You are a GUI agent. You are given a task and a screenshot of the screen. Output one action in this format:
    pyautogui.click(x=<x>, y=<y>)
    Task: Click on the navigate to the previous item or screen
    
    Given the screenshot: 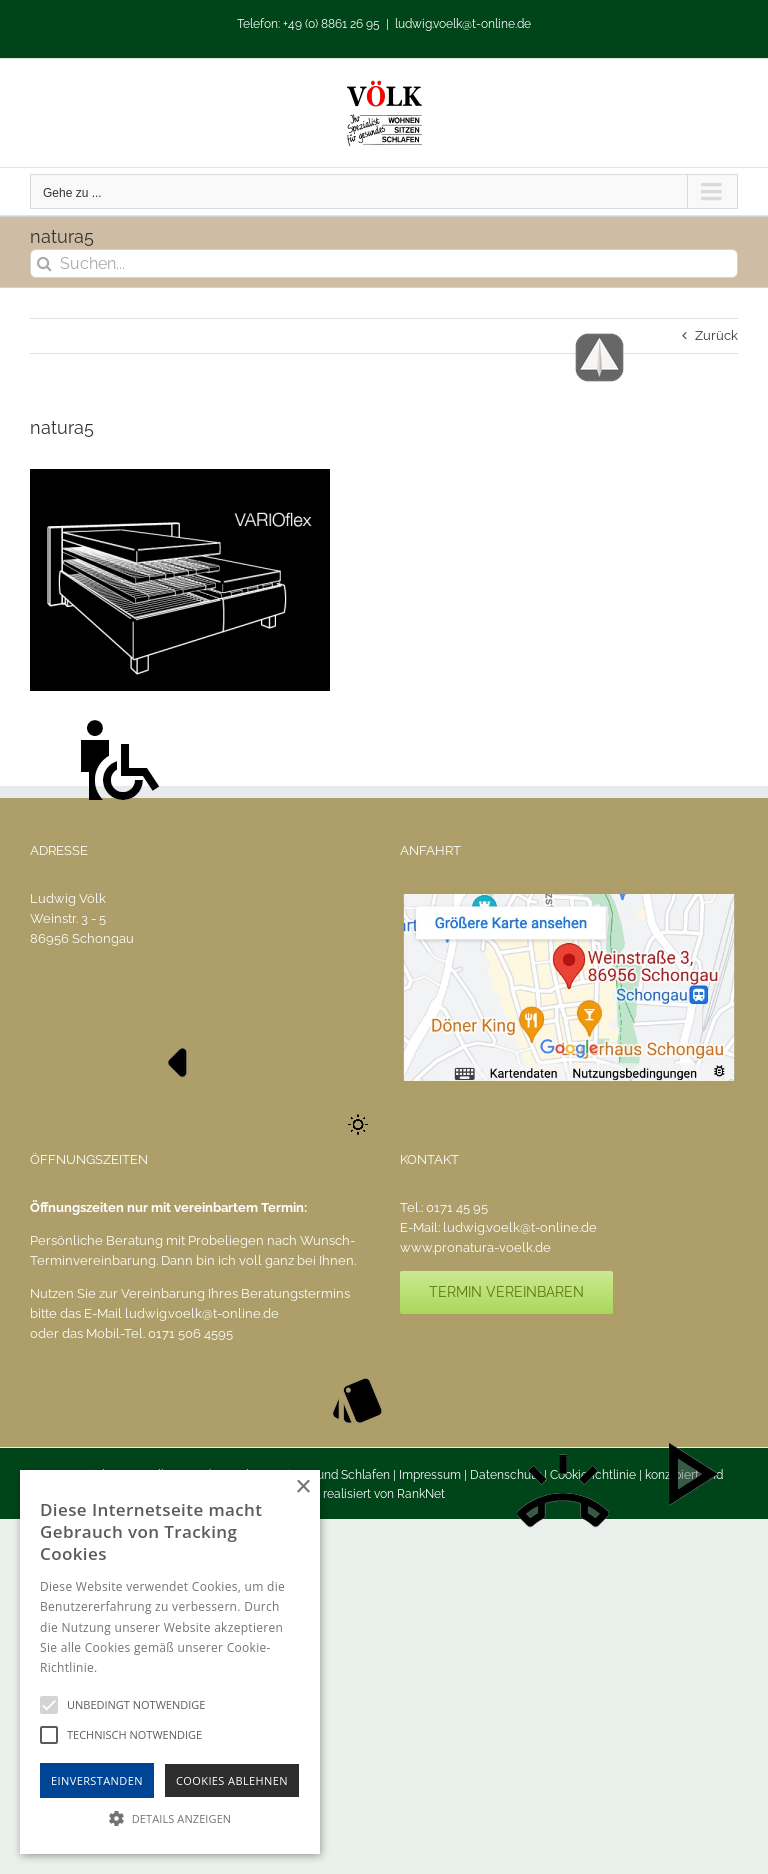 What is the action you would take?
    pyautogui.click(x=178, y=1062)
    